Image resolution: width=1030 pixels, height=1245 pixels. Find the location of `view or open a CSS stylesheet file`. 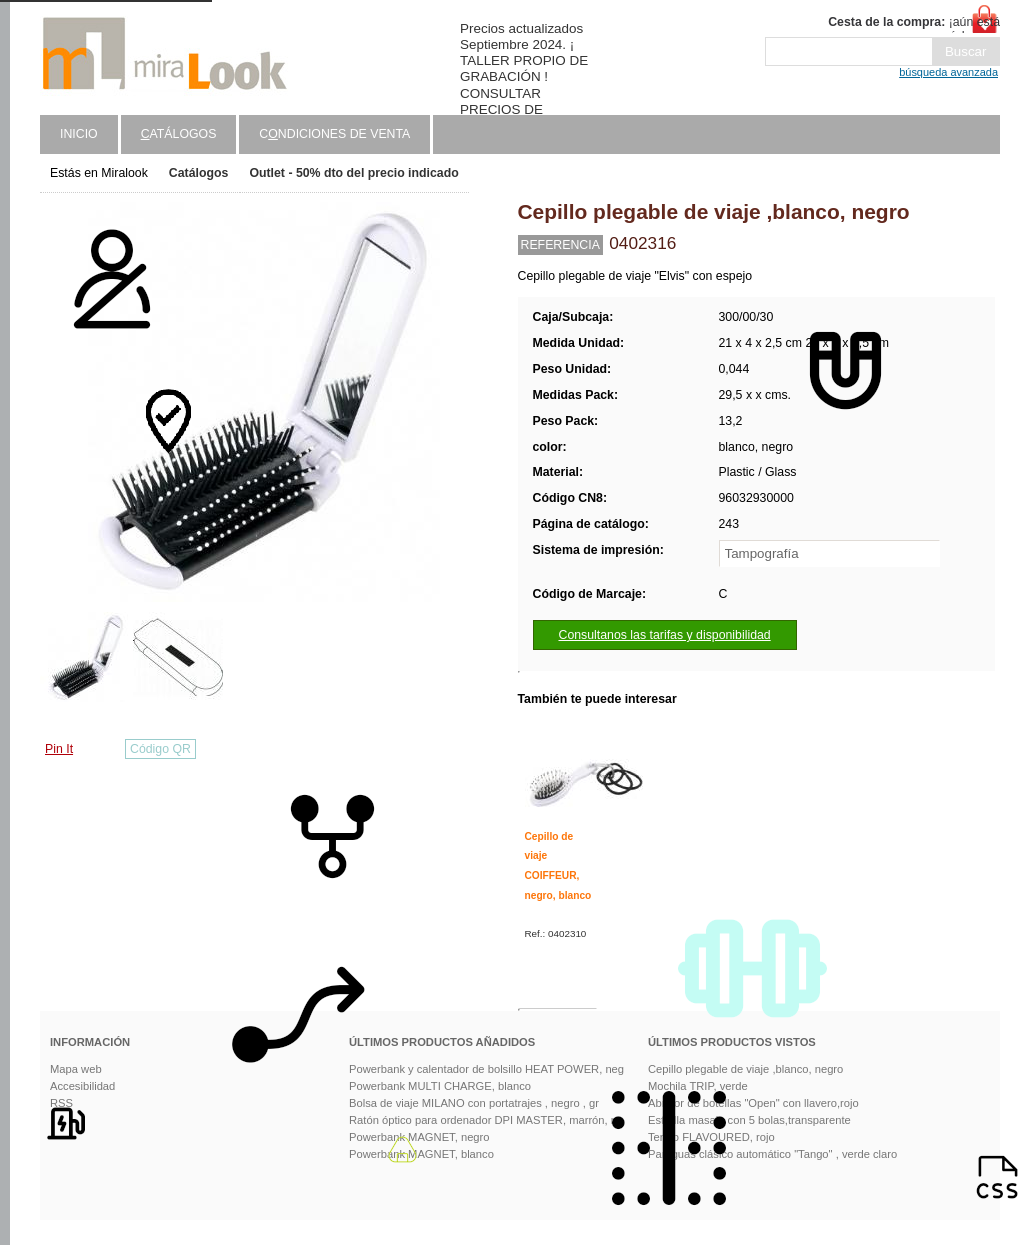

view or open a CSS stylesheet file is located at coordinates (998, 1179).